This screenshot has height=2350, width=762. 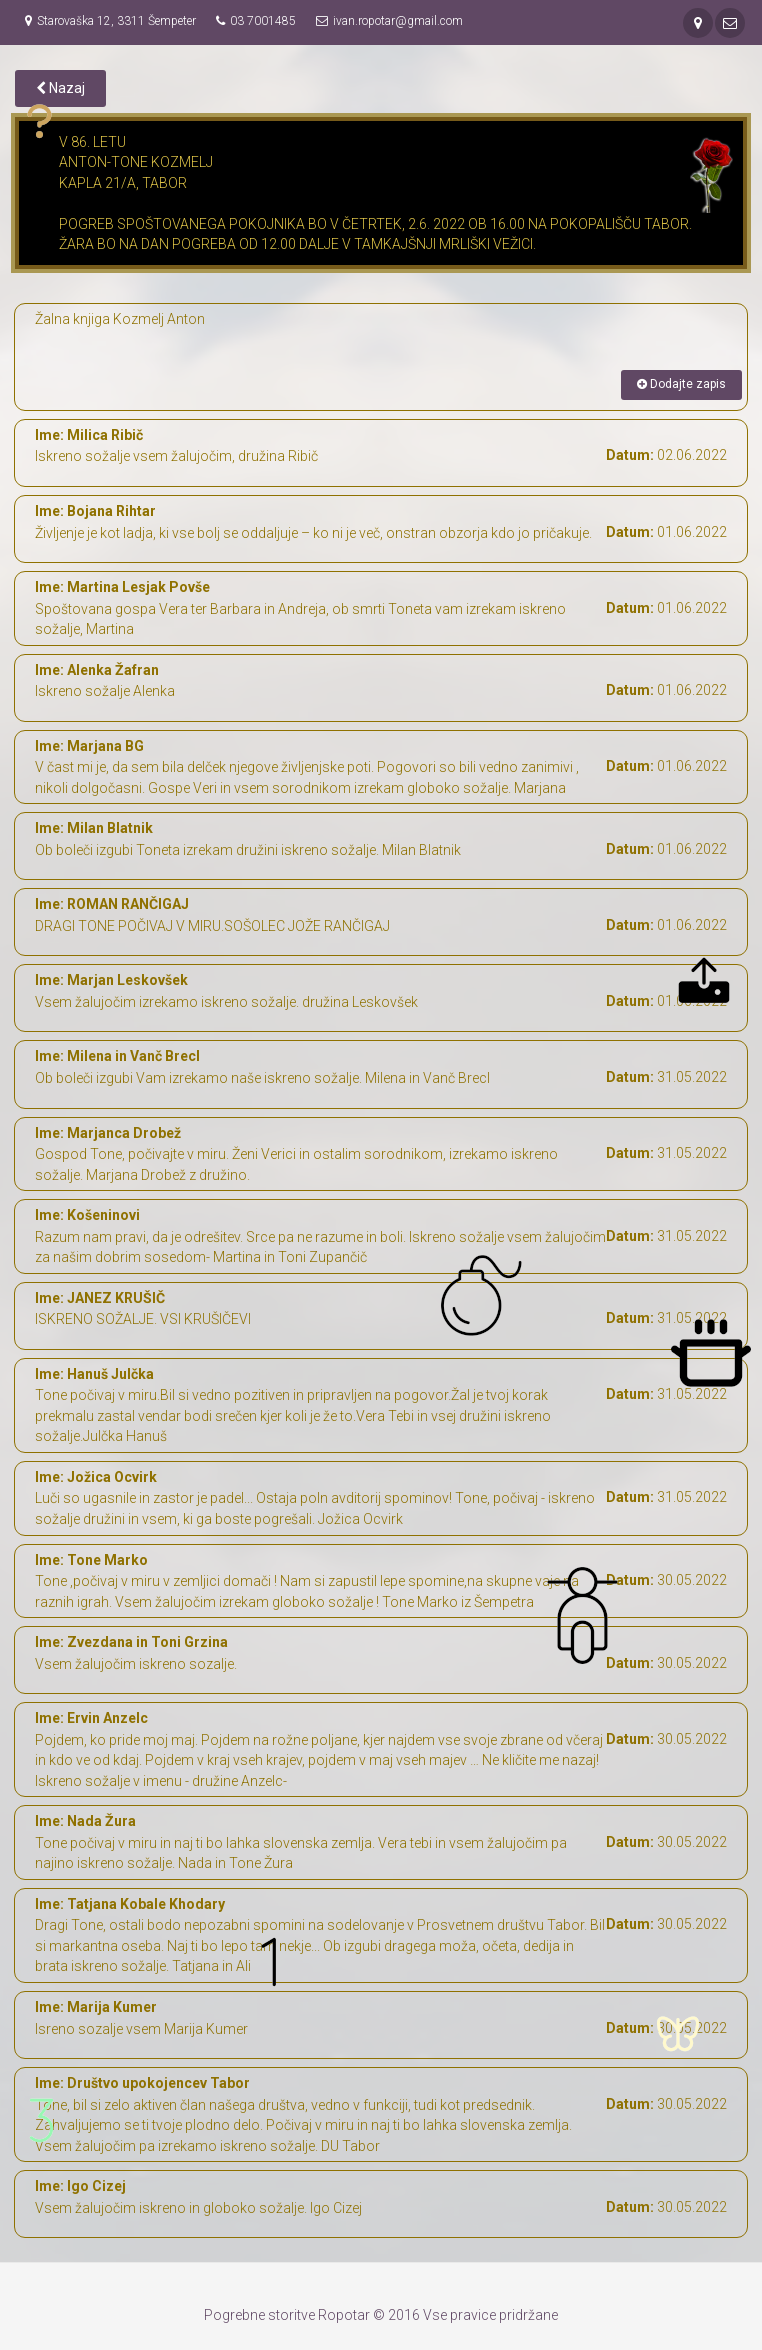 I want to click on access help or support, so click(x=39, y=120).